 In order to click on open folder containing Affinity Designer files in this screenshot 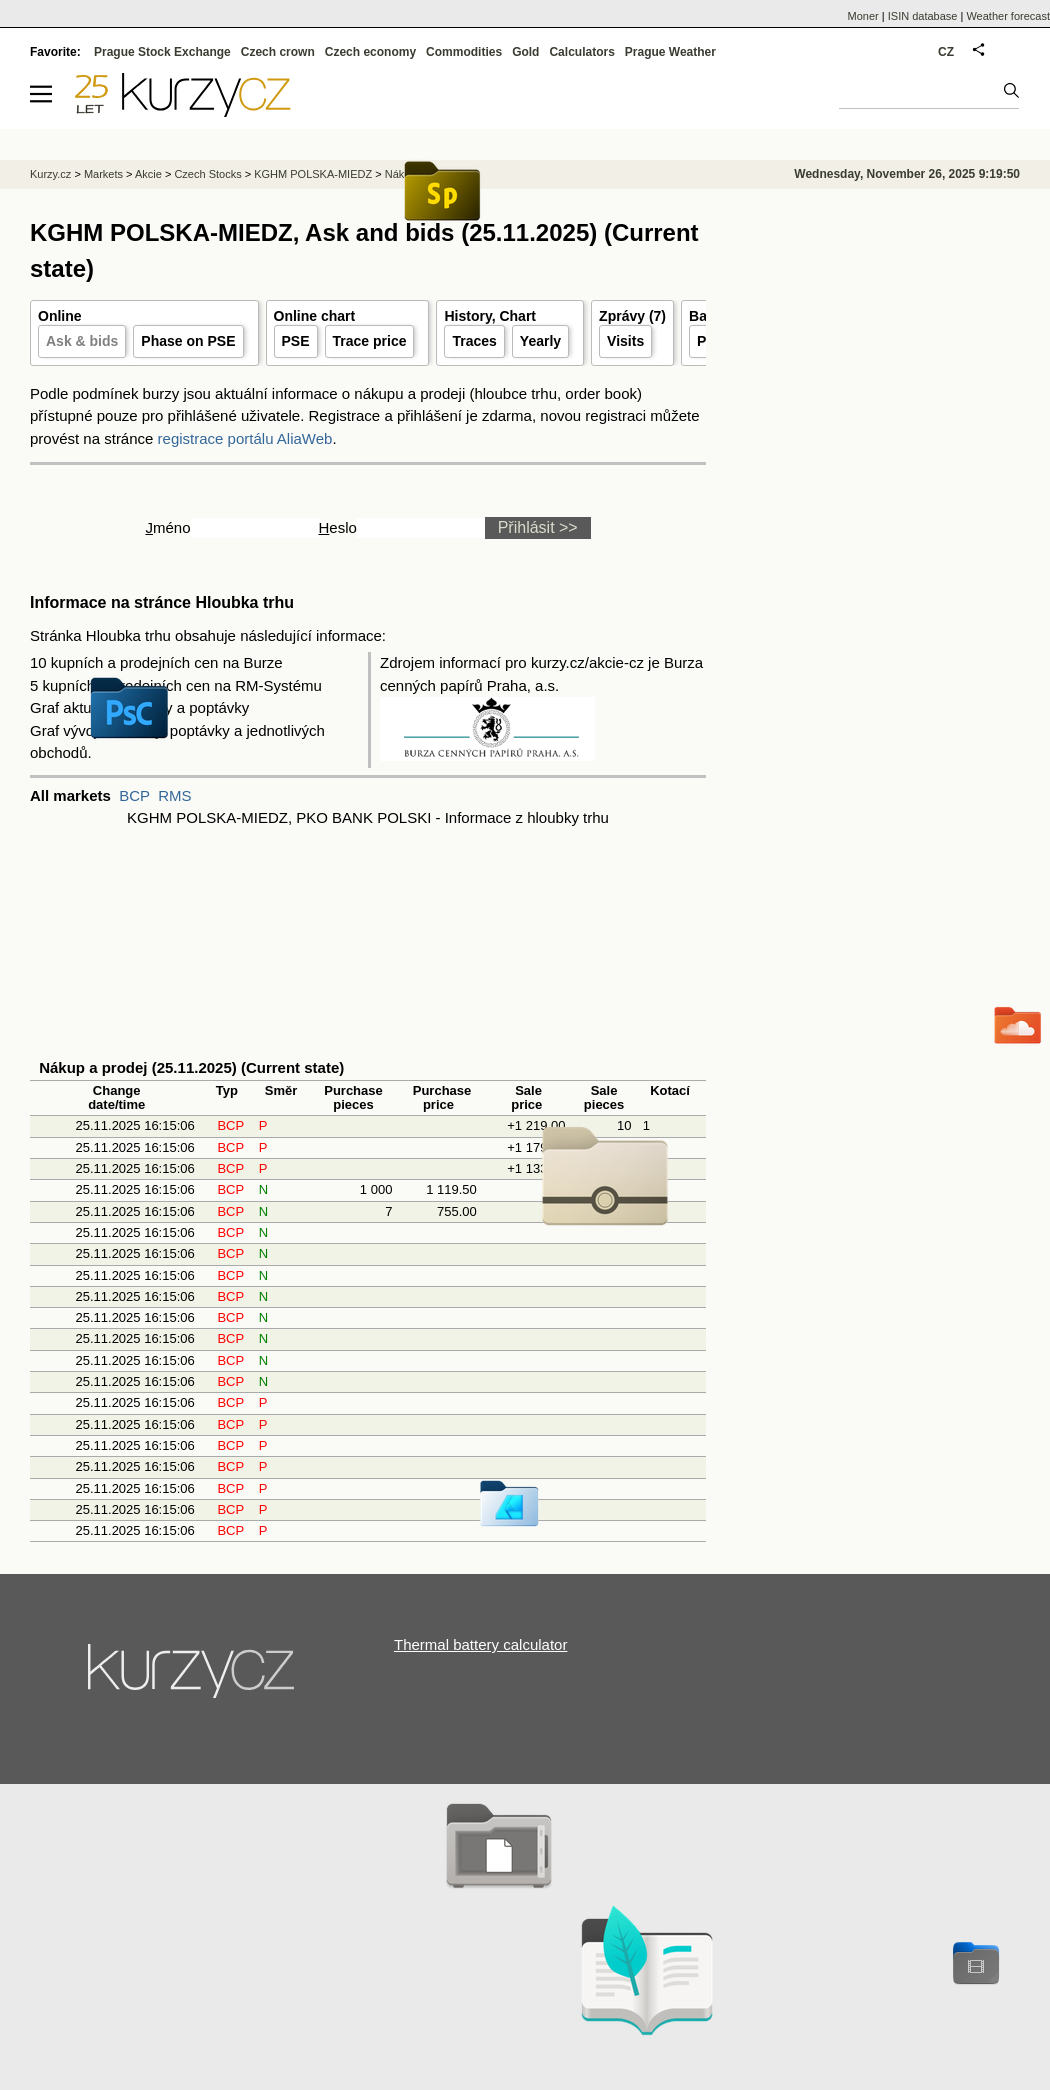, I will do `click(509, 1505)`.